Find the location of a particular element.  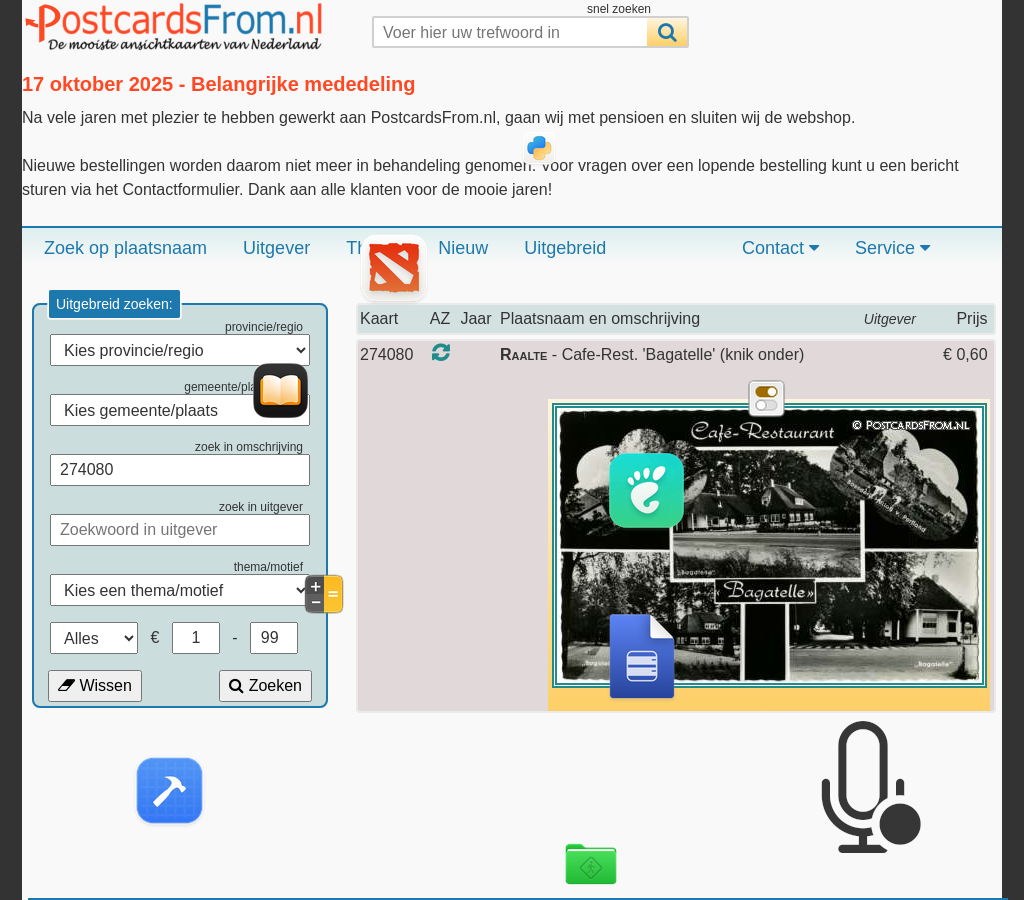

SMB network workgroup file type is located at coordinates (642, 658).